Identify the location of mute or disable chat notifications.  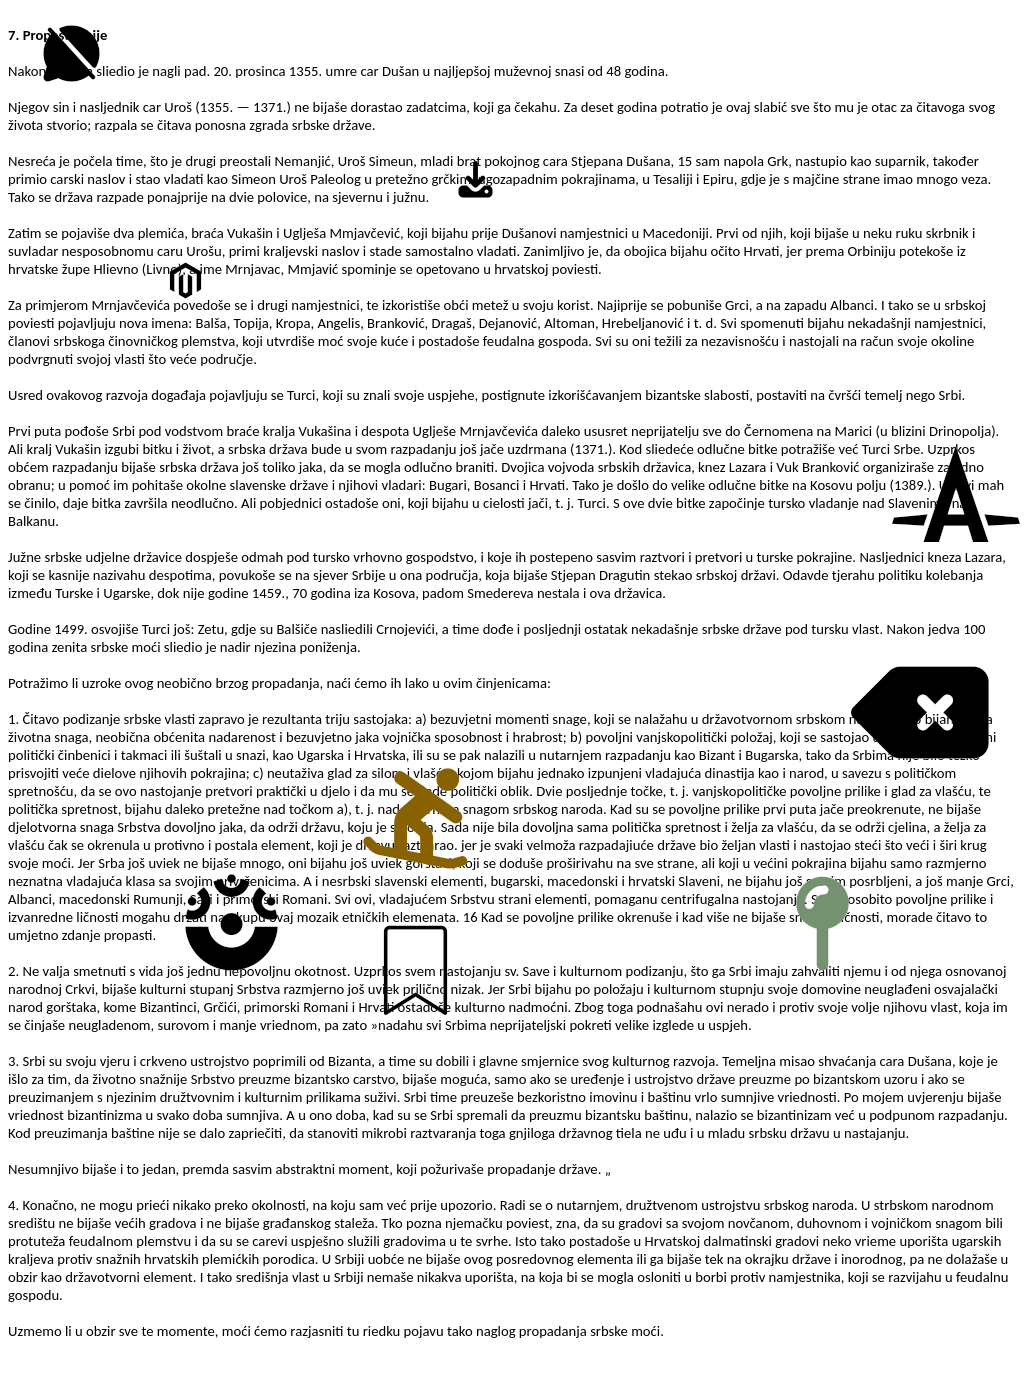
(71, 53).